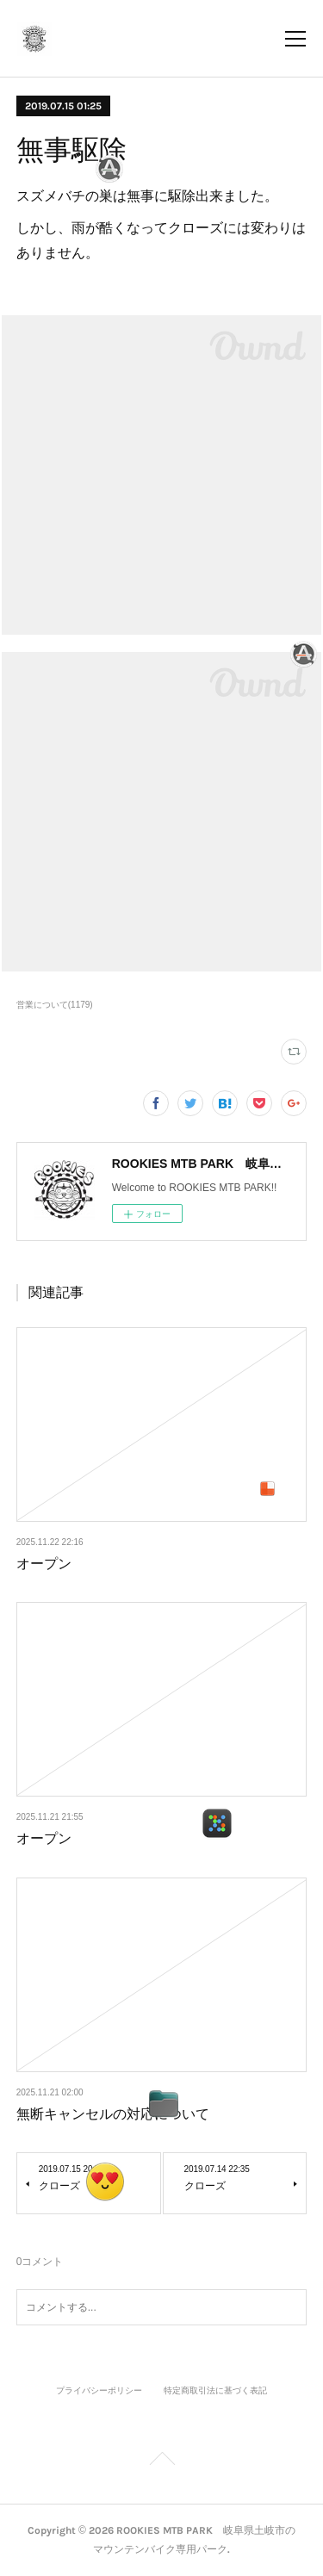 The width and height of the screenshot is (323, 2576). Describe the element at coordinates (303, 654) in the screenshot. I see `open the software updater application` at that location.